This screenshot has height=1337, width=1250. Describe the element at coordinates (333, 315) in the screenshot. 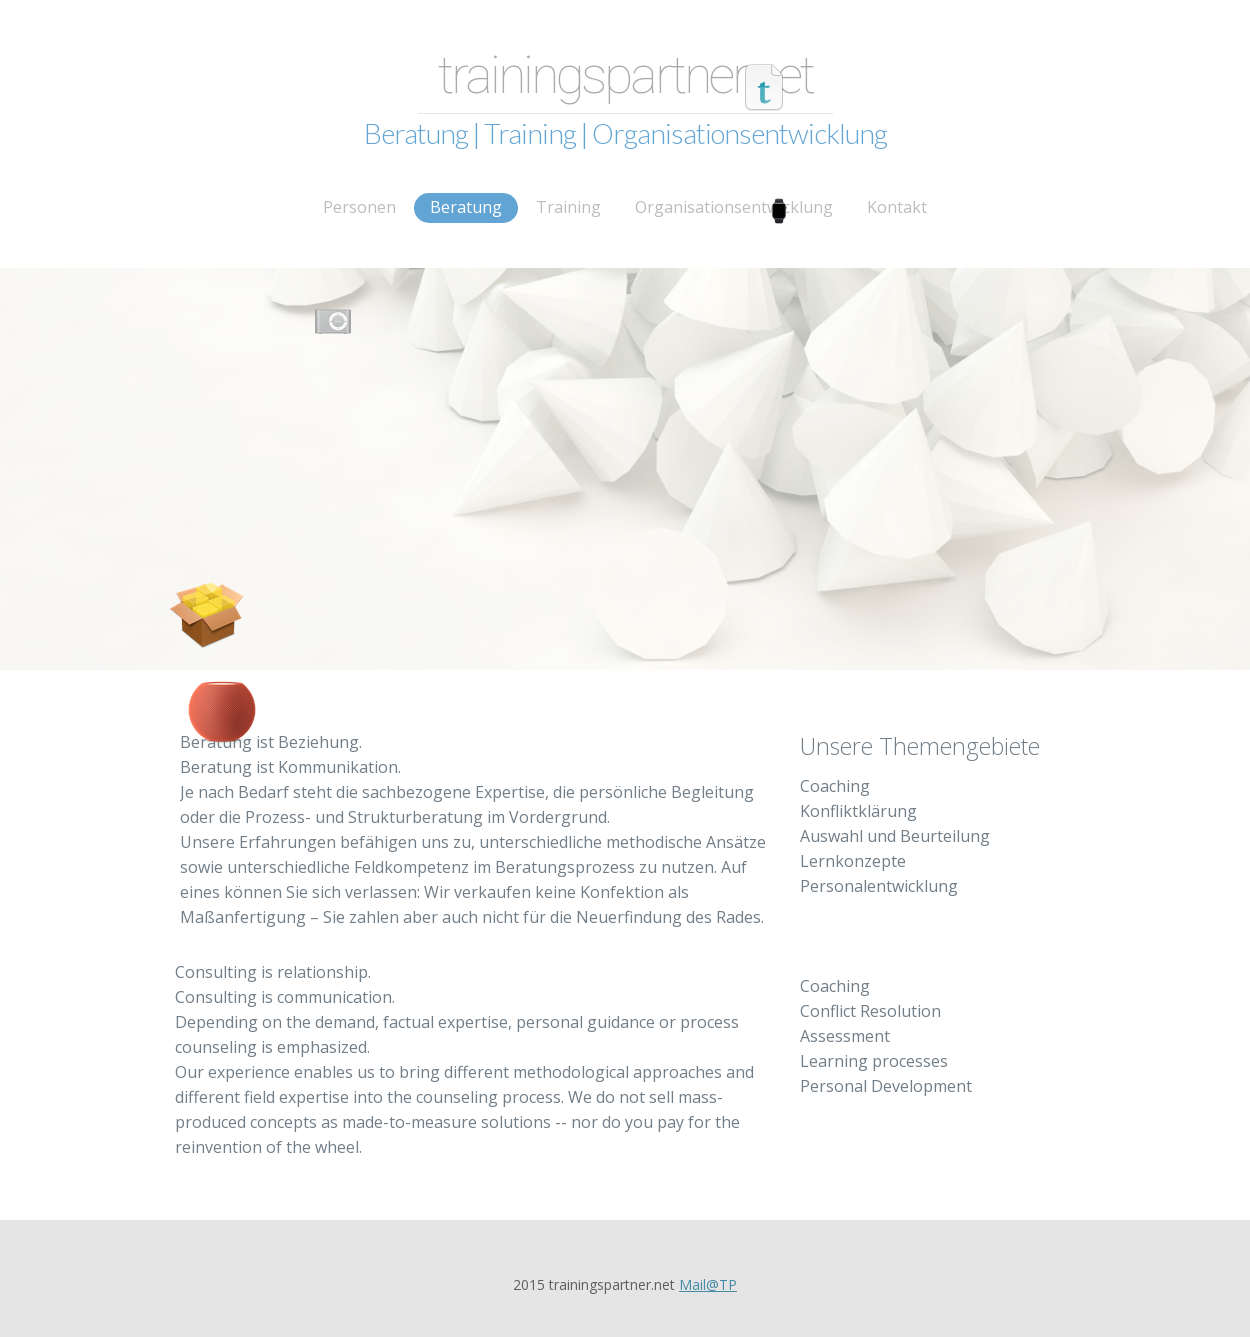

I see `iPod shuffle device connected` at that location.